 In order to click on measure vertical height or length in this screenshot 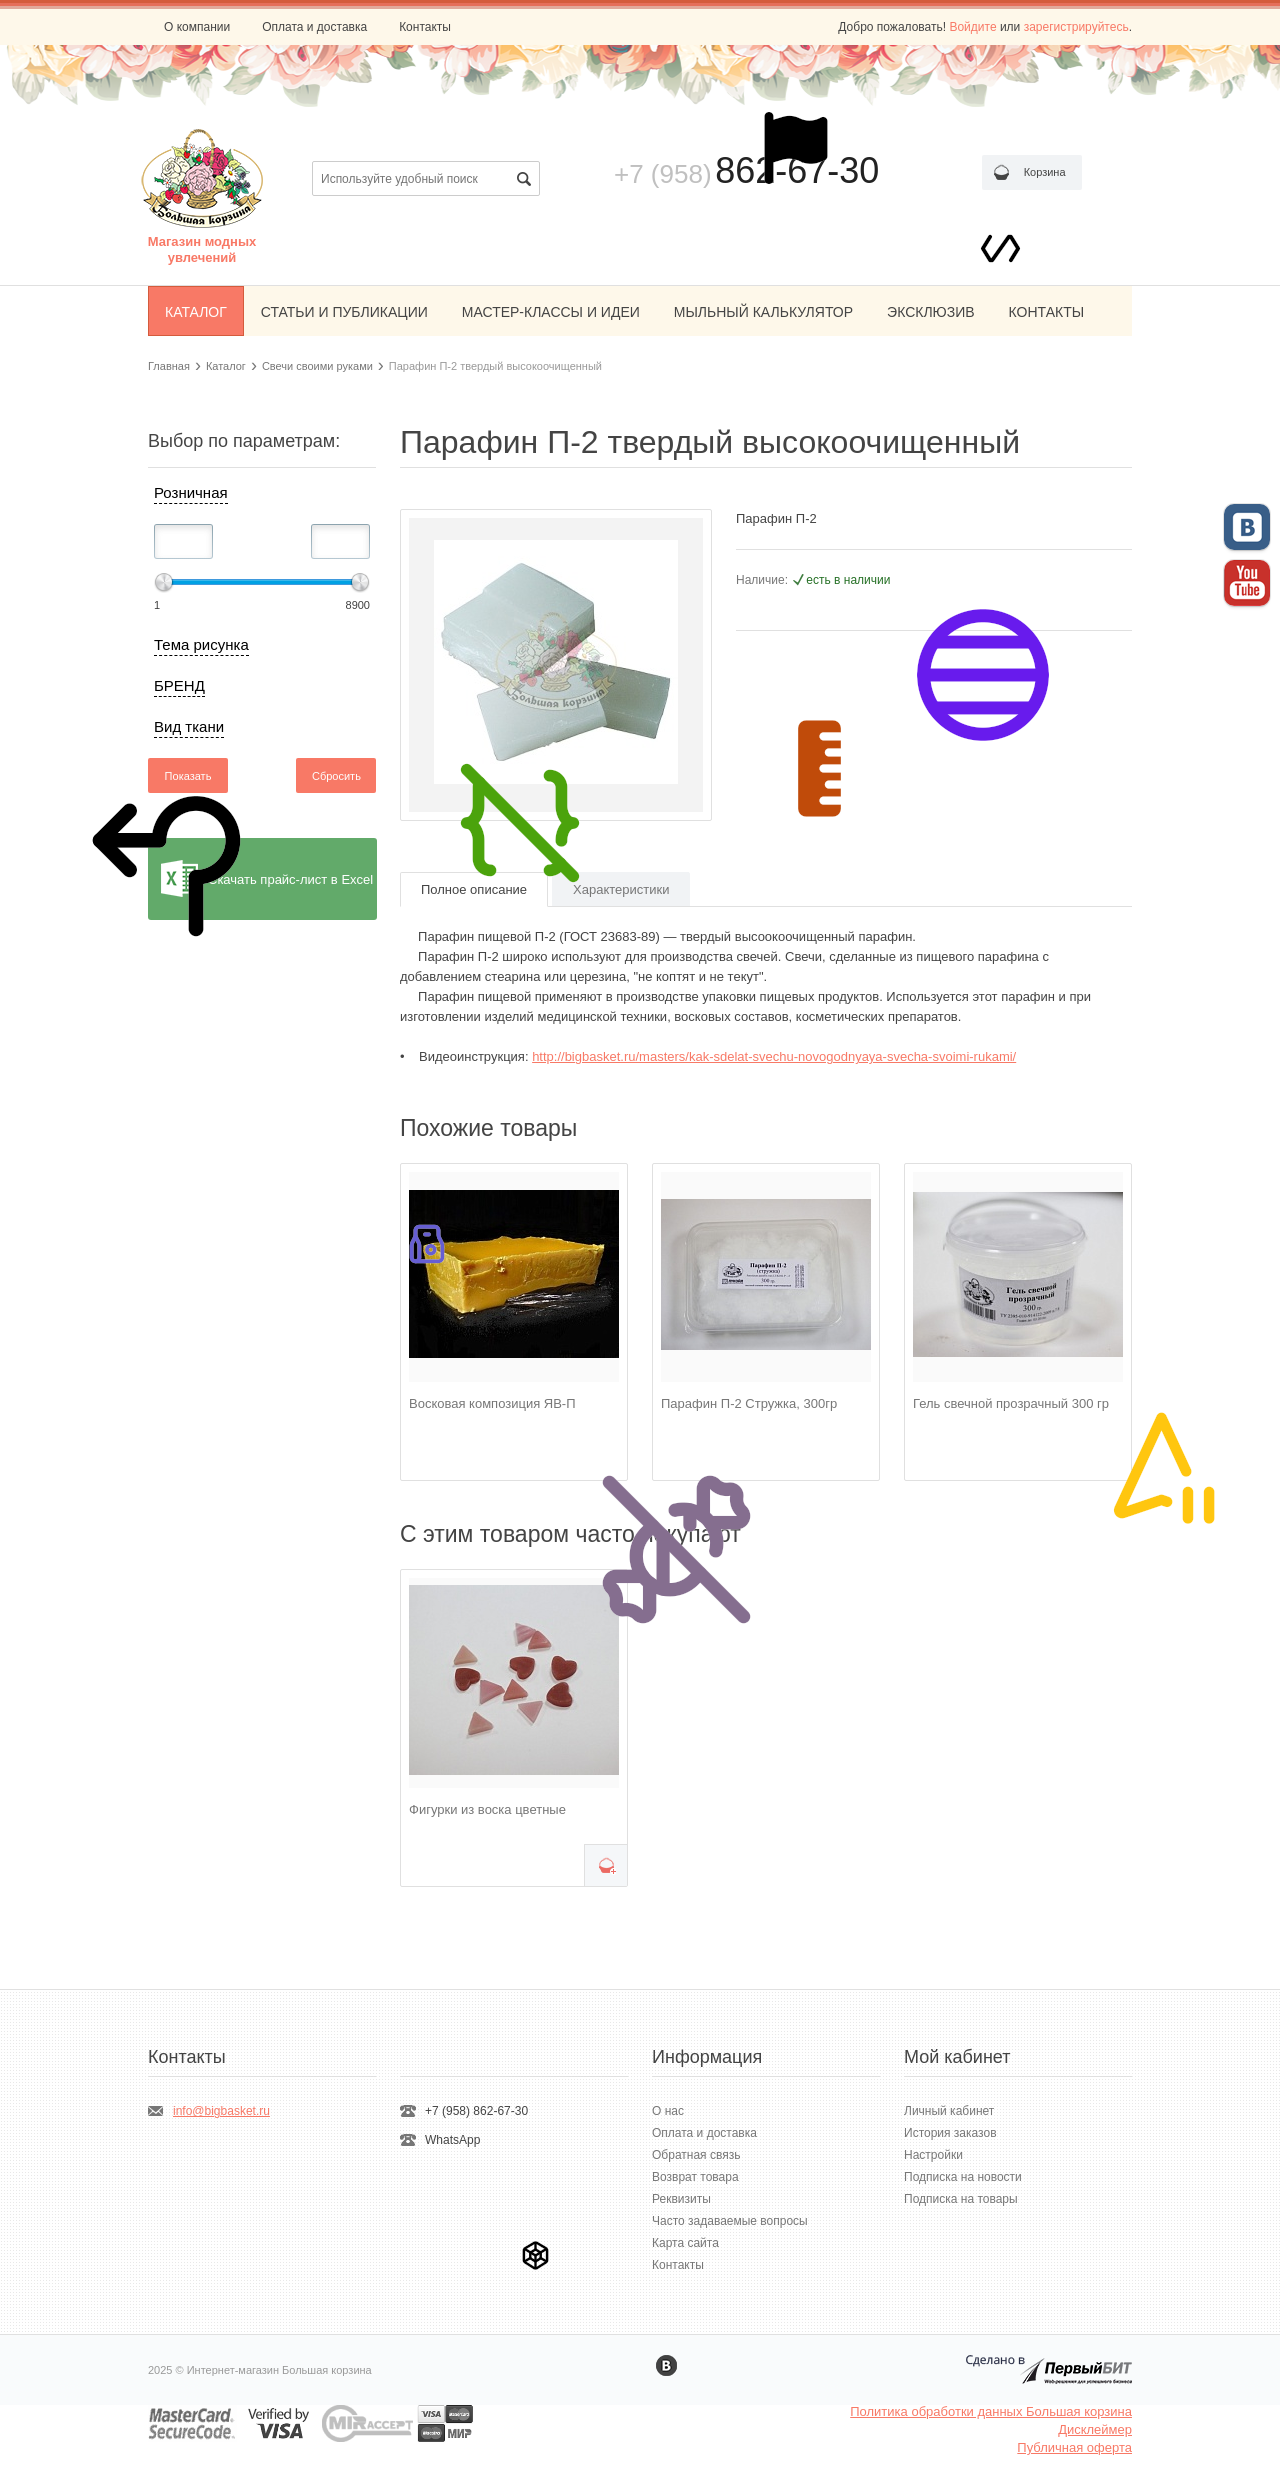, I will do `click(819, 768)`.